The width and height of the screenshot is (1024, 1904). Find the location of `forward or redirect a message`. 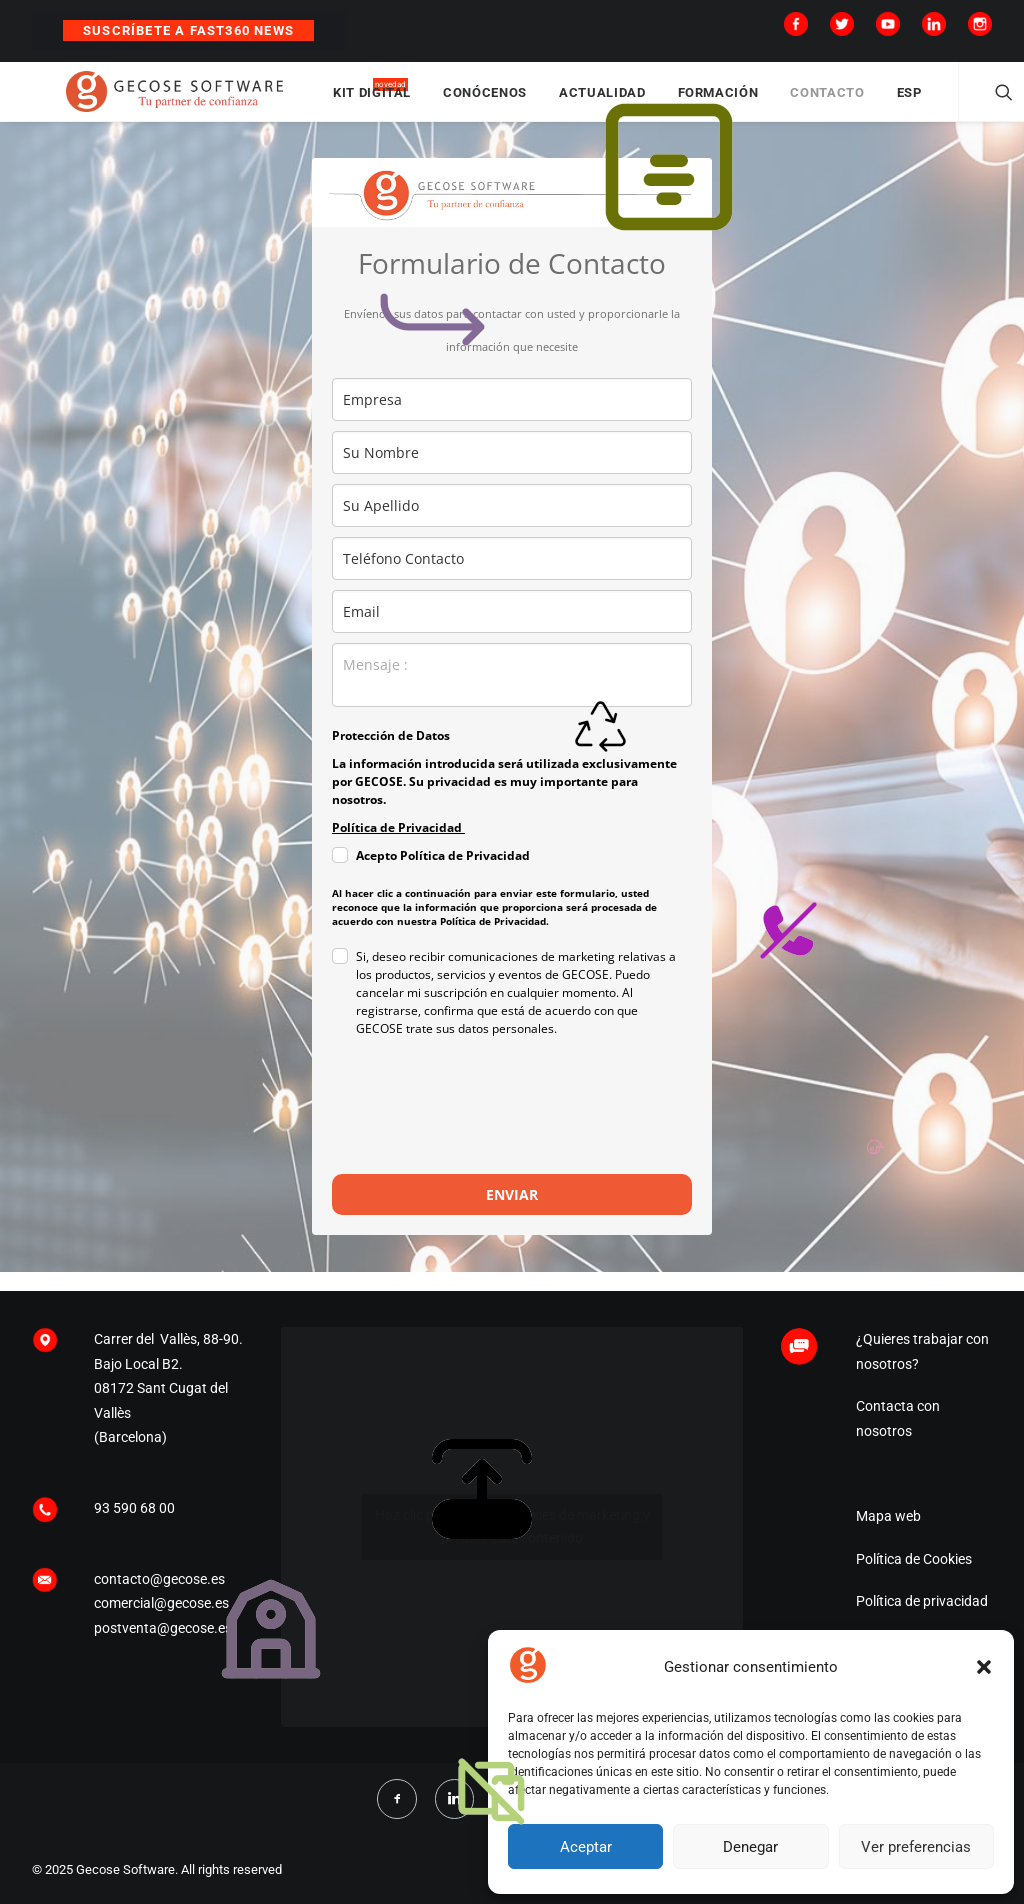

forward or redirect a message is located at coordinates (432, 319).